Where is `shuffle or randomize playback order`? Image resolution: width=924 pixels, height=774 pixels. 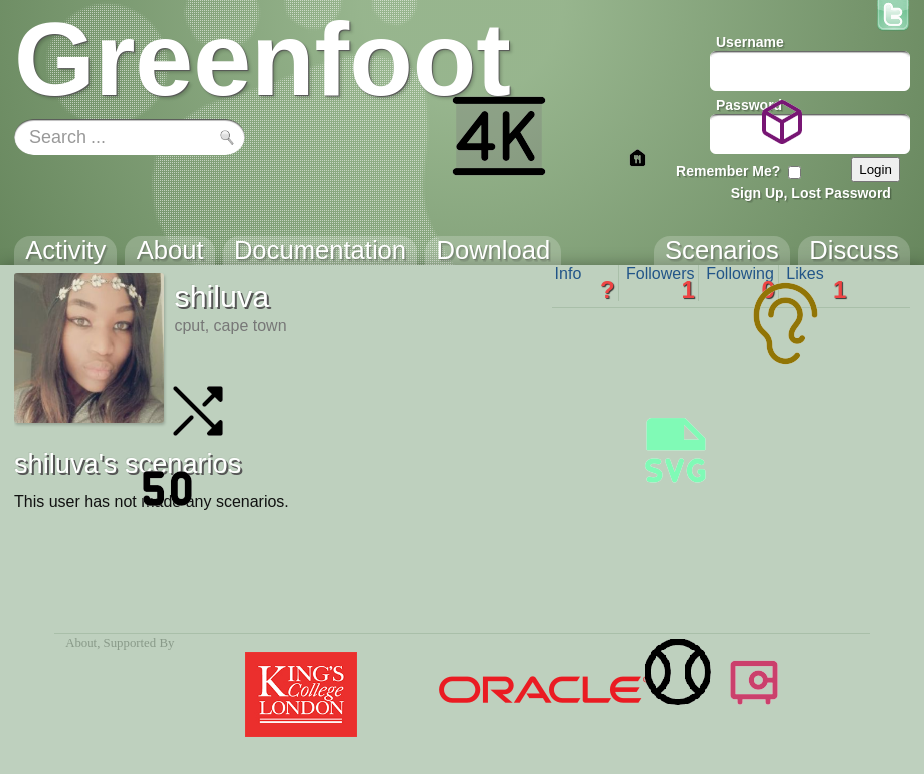 shuffle or randomize playback order is located at coordinates (198, 411).